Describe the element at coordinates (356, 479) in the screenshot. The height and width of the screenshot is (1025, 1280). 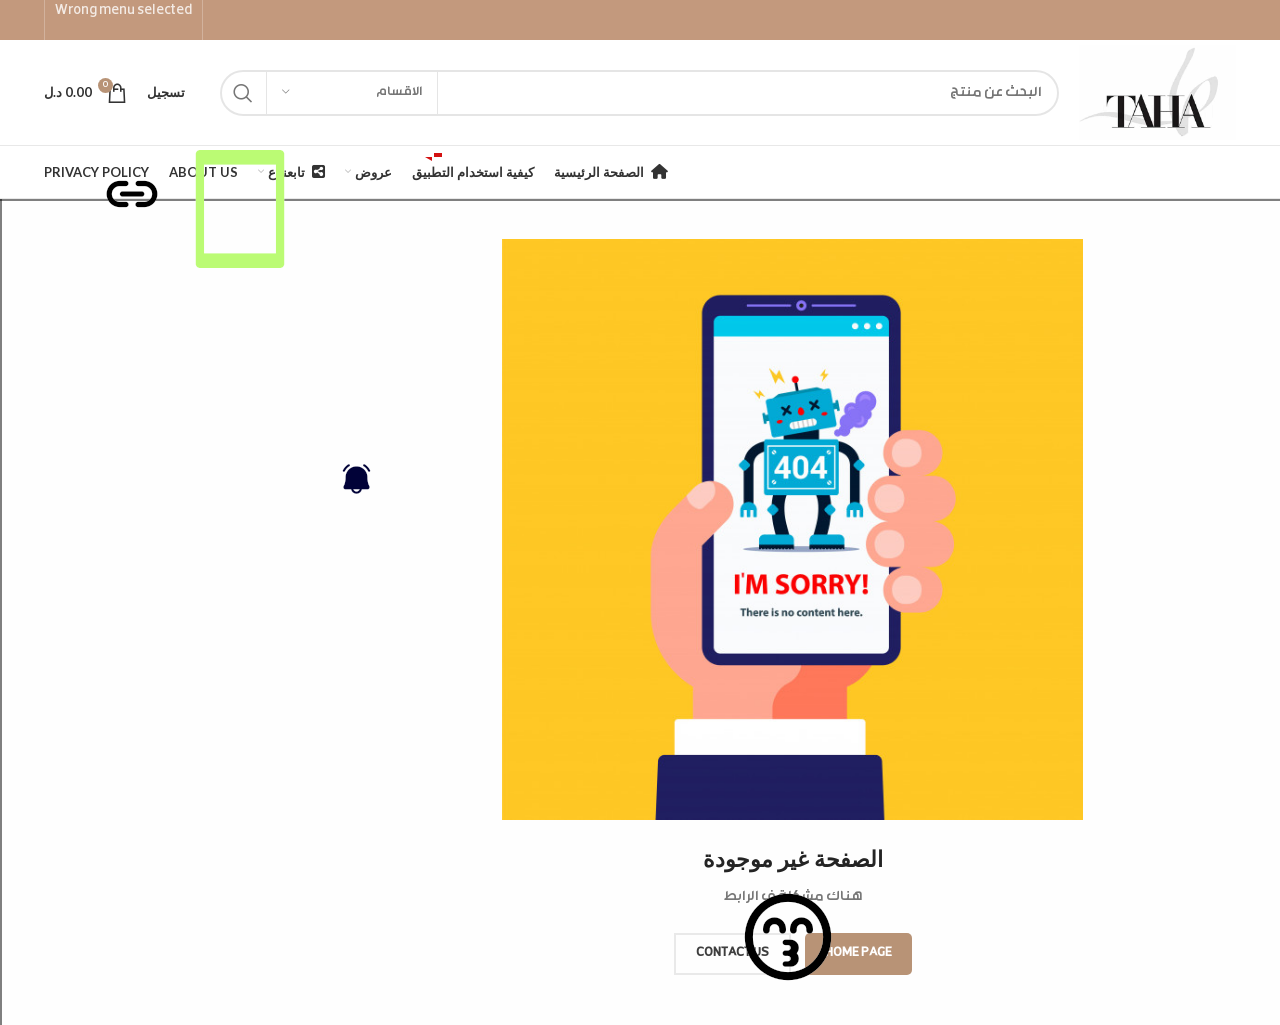
I see `indicates new notifications or alerts` at that location.